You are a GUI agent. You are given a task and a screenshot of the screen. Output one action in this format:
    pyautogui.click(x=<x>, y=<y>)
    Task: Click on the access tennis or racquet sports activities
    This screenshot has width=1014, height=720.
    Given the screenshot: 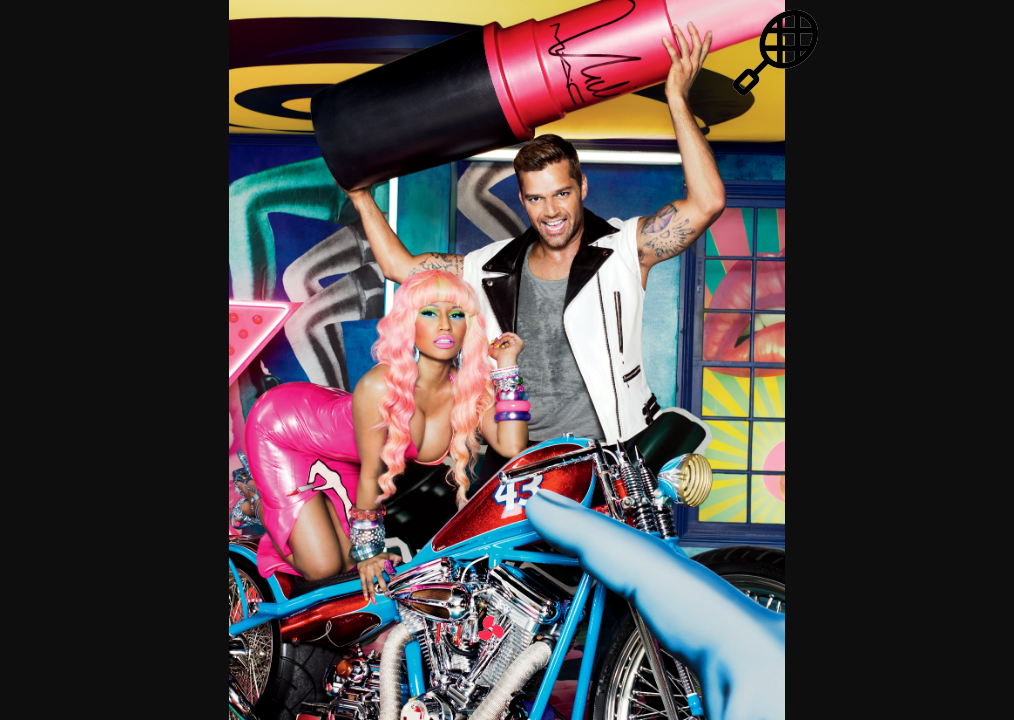 What is the action you would take?
    pyautogui.click(x=774, y=54)
    